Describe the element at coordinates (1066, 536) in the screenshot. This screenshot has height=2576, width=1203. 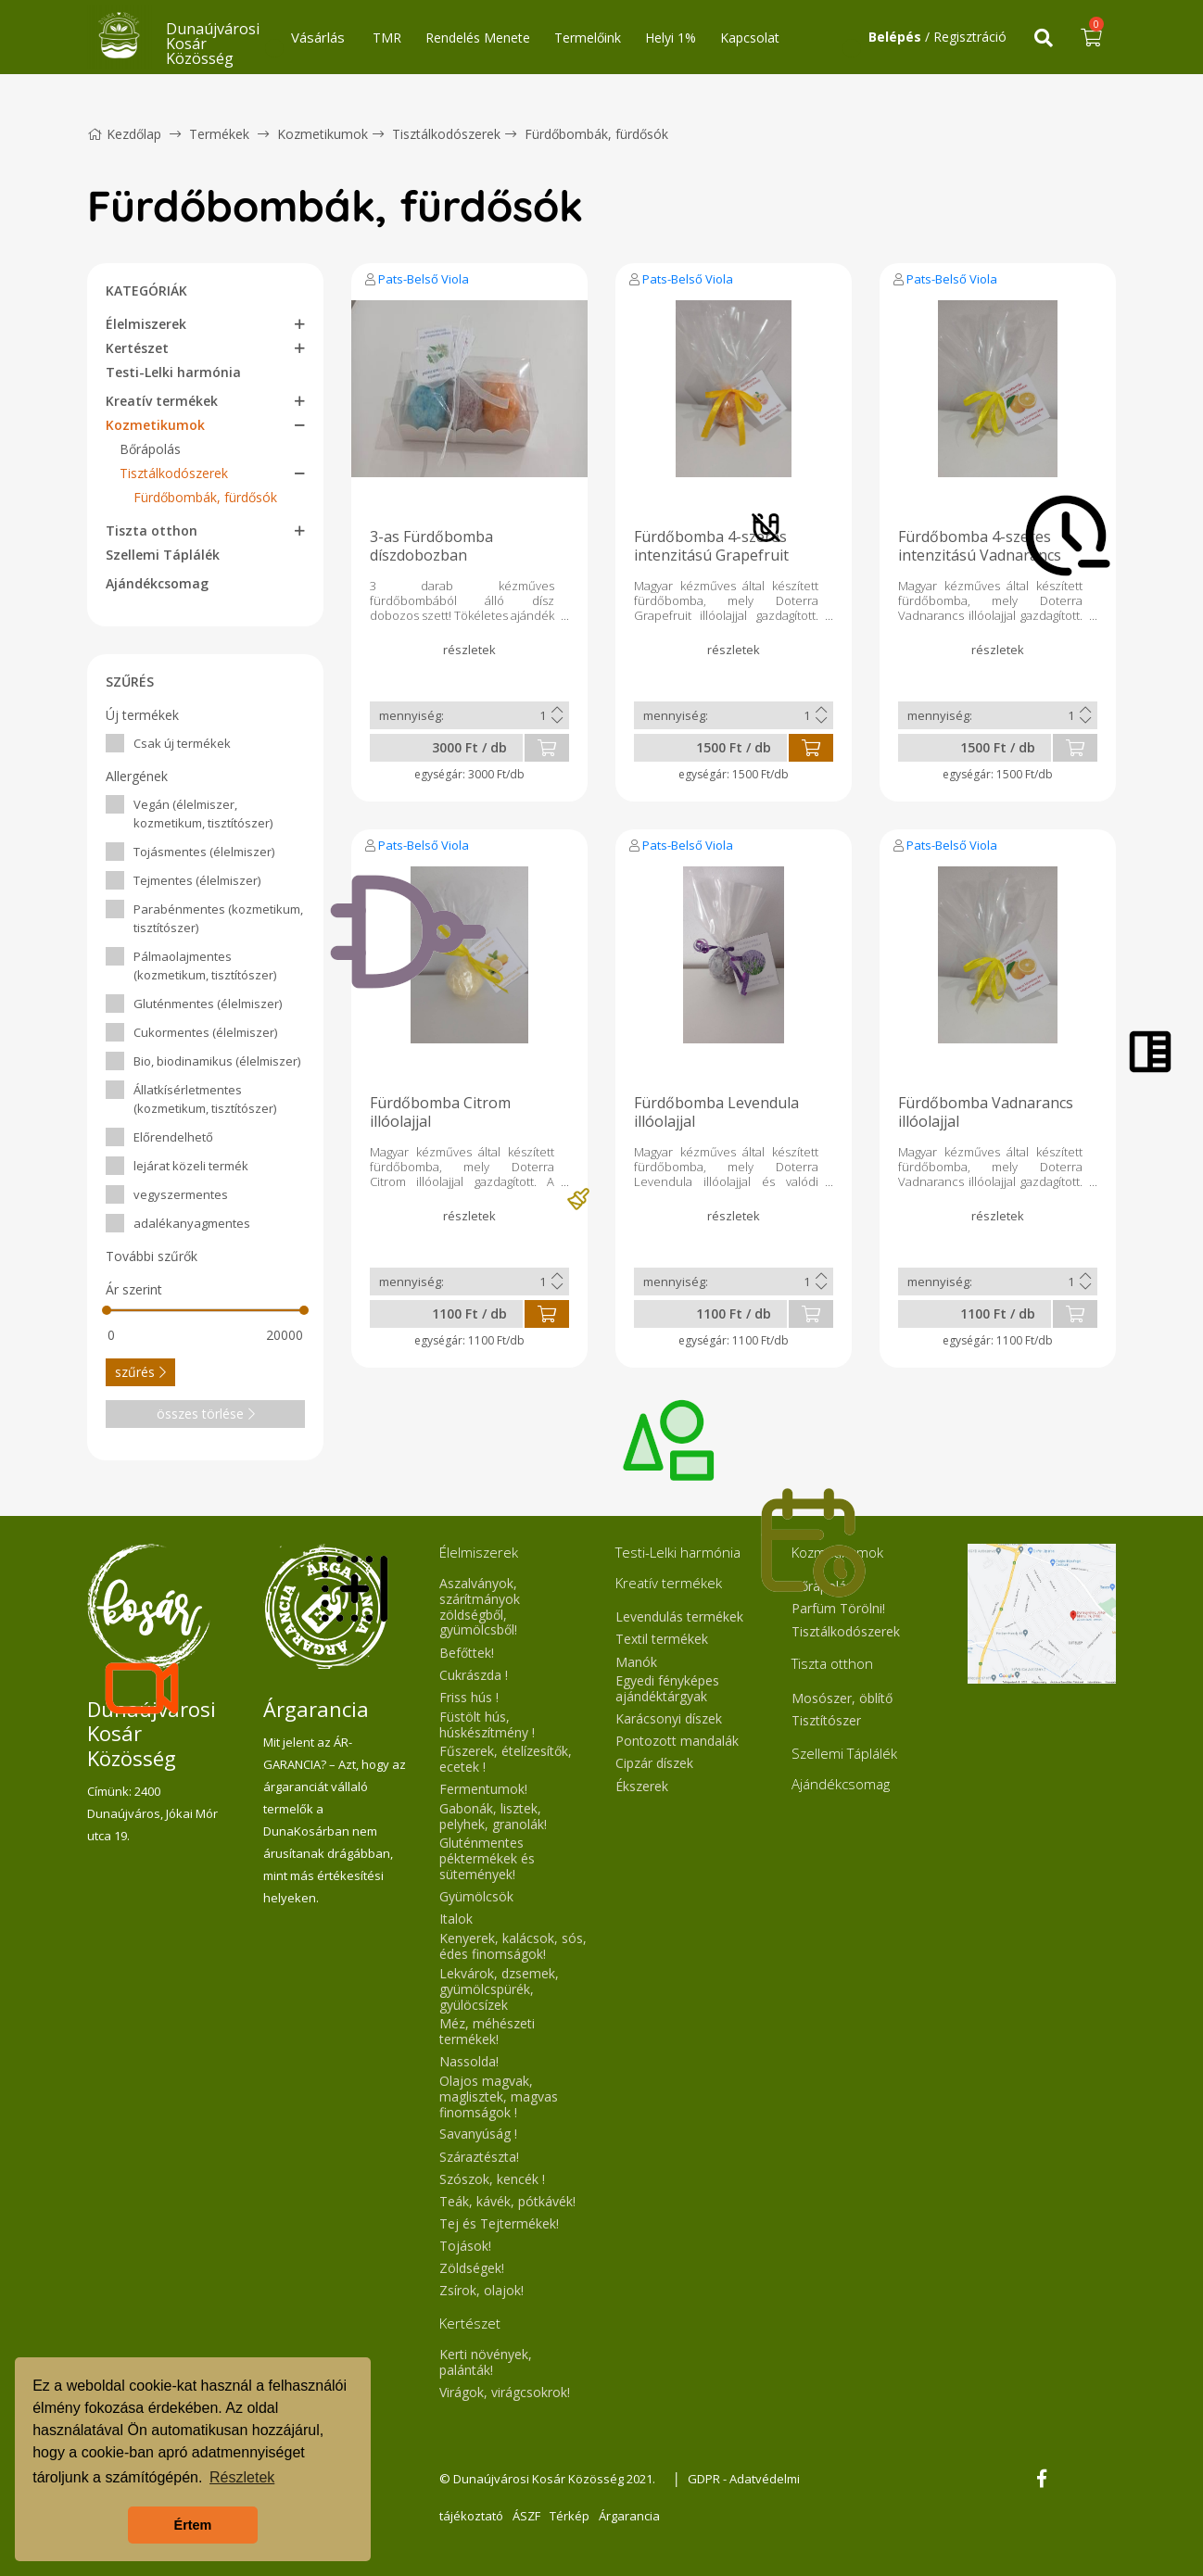
I see `remove time or reduce duration` at that location.